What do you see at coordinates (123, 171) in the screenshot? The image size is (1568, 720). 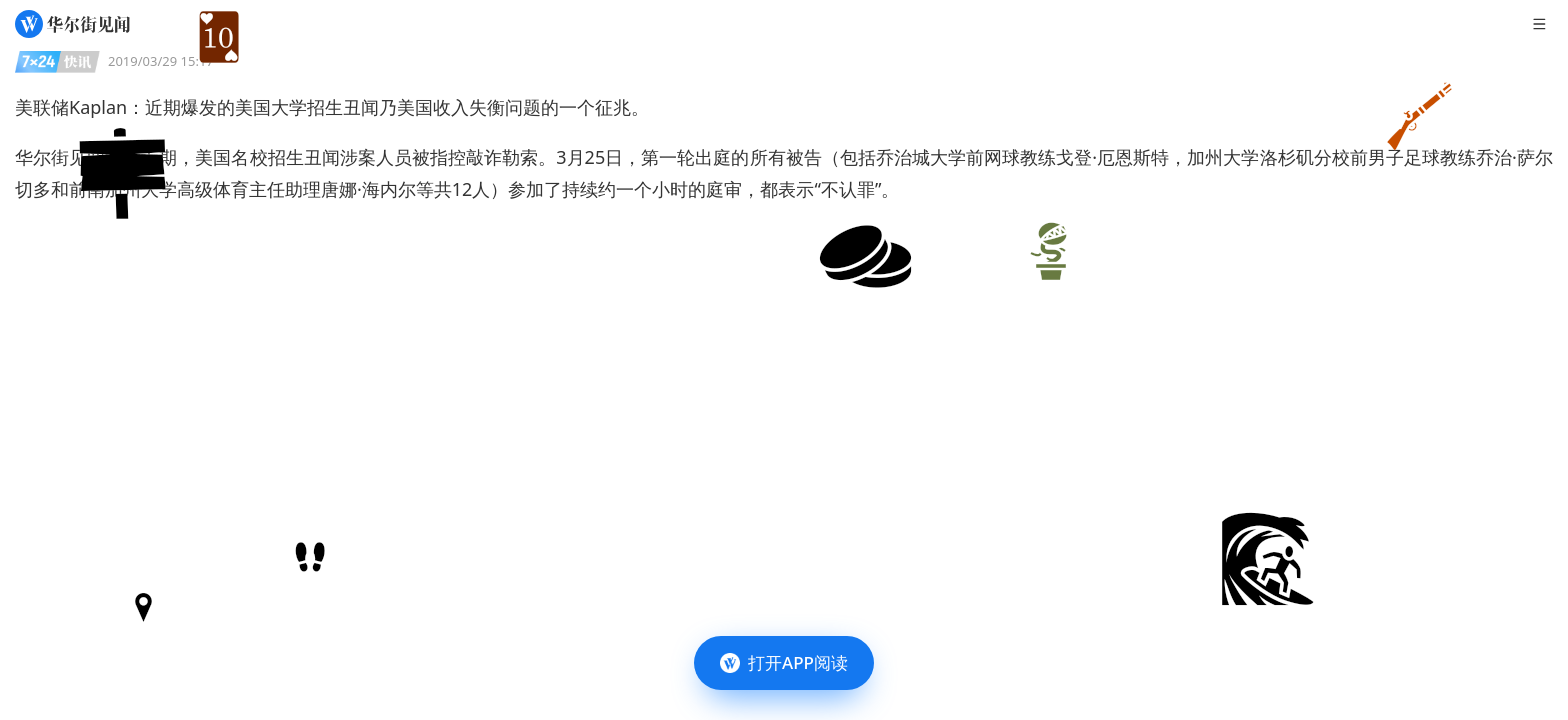 I see `view in-game signpost or hint` at bounding box center [123, 171].